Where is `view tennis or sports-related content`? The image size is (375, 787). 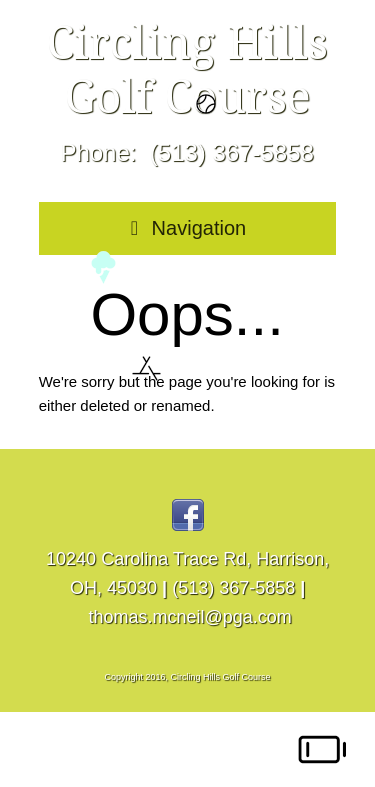 view tennis or sports-related content is located at coordinates (206, 104).